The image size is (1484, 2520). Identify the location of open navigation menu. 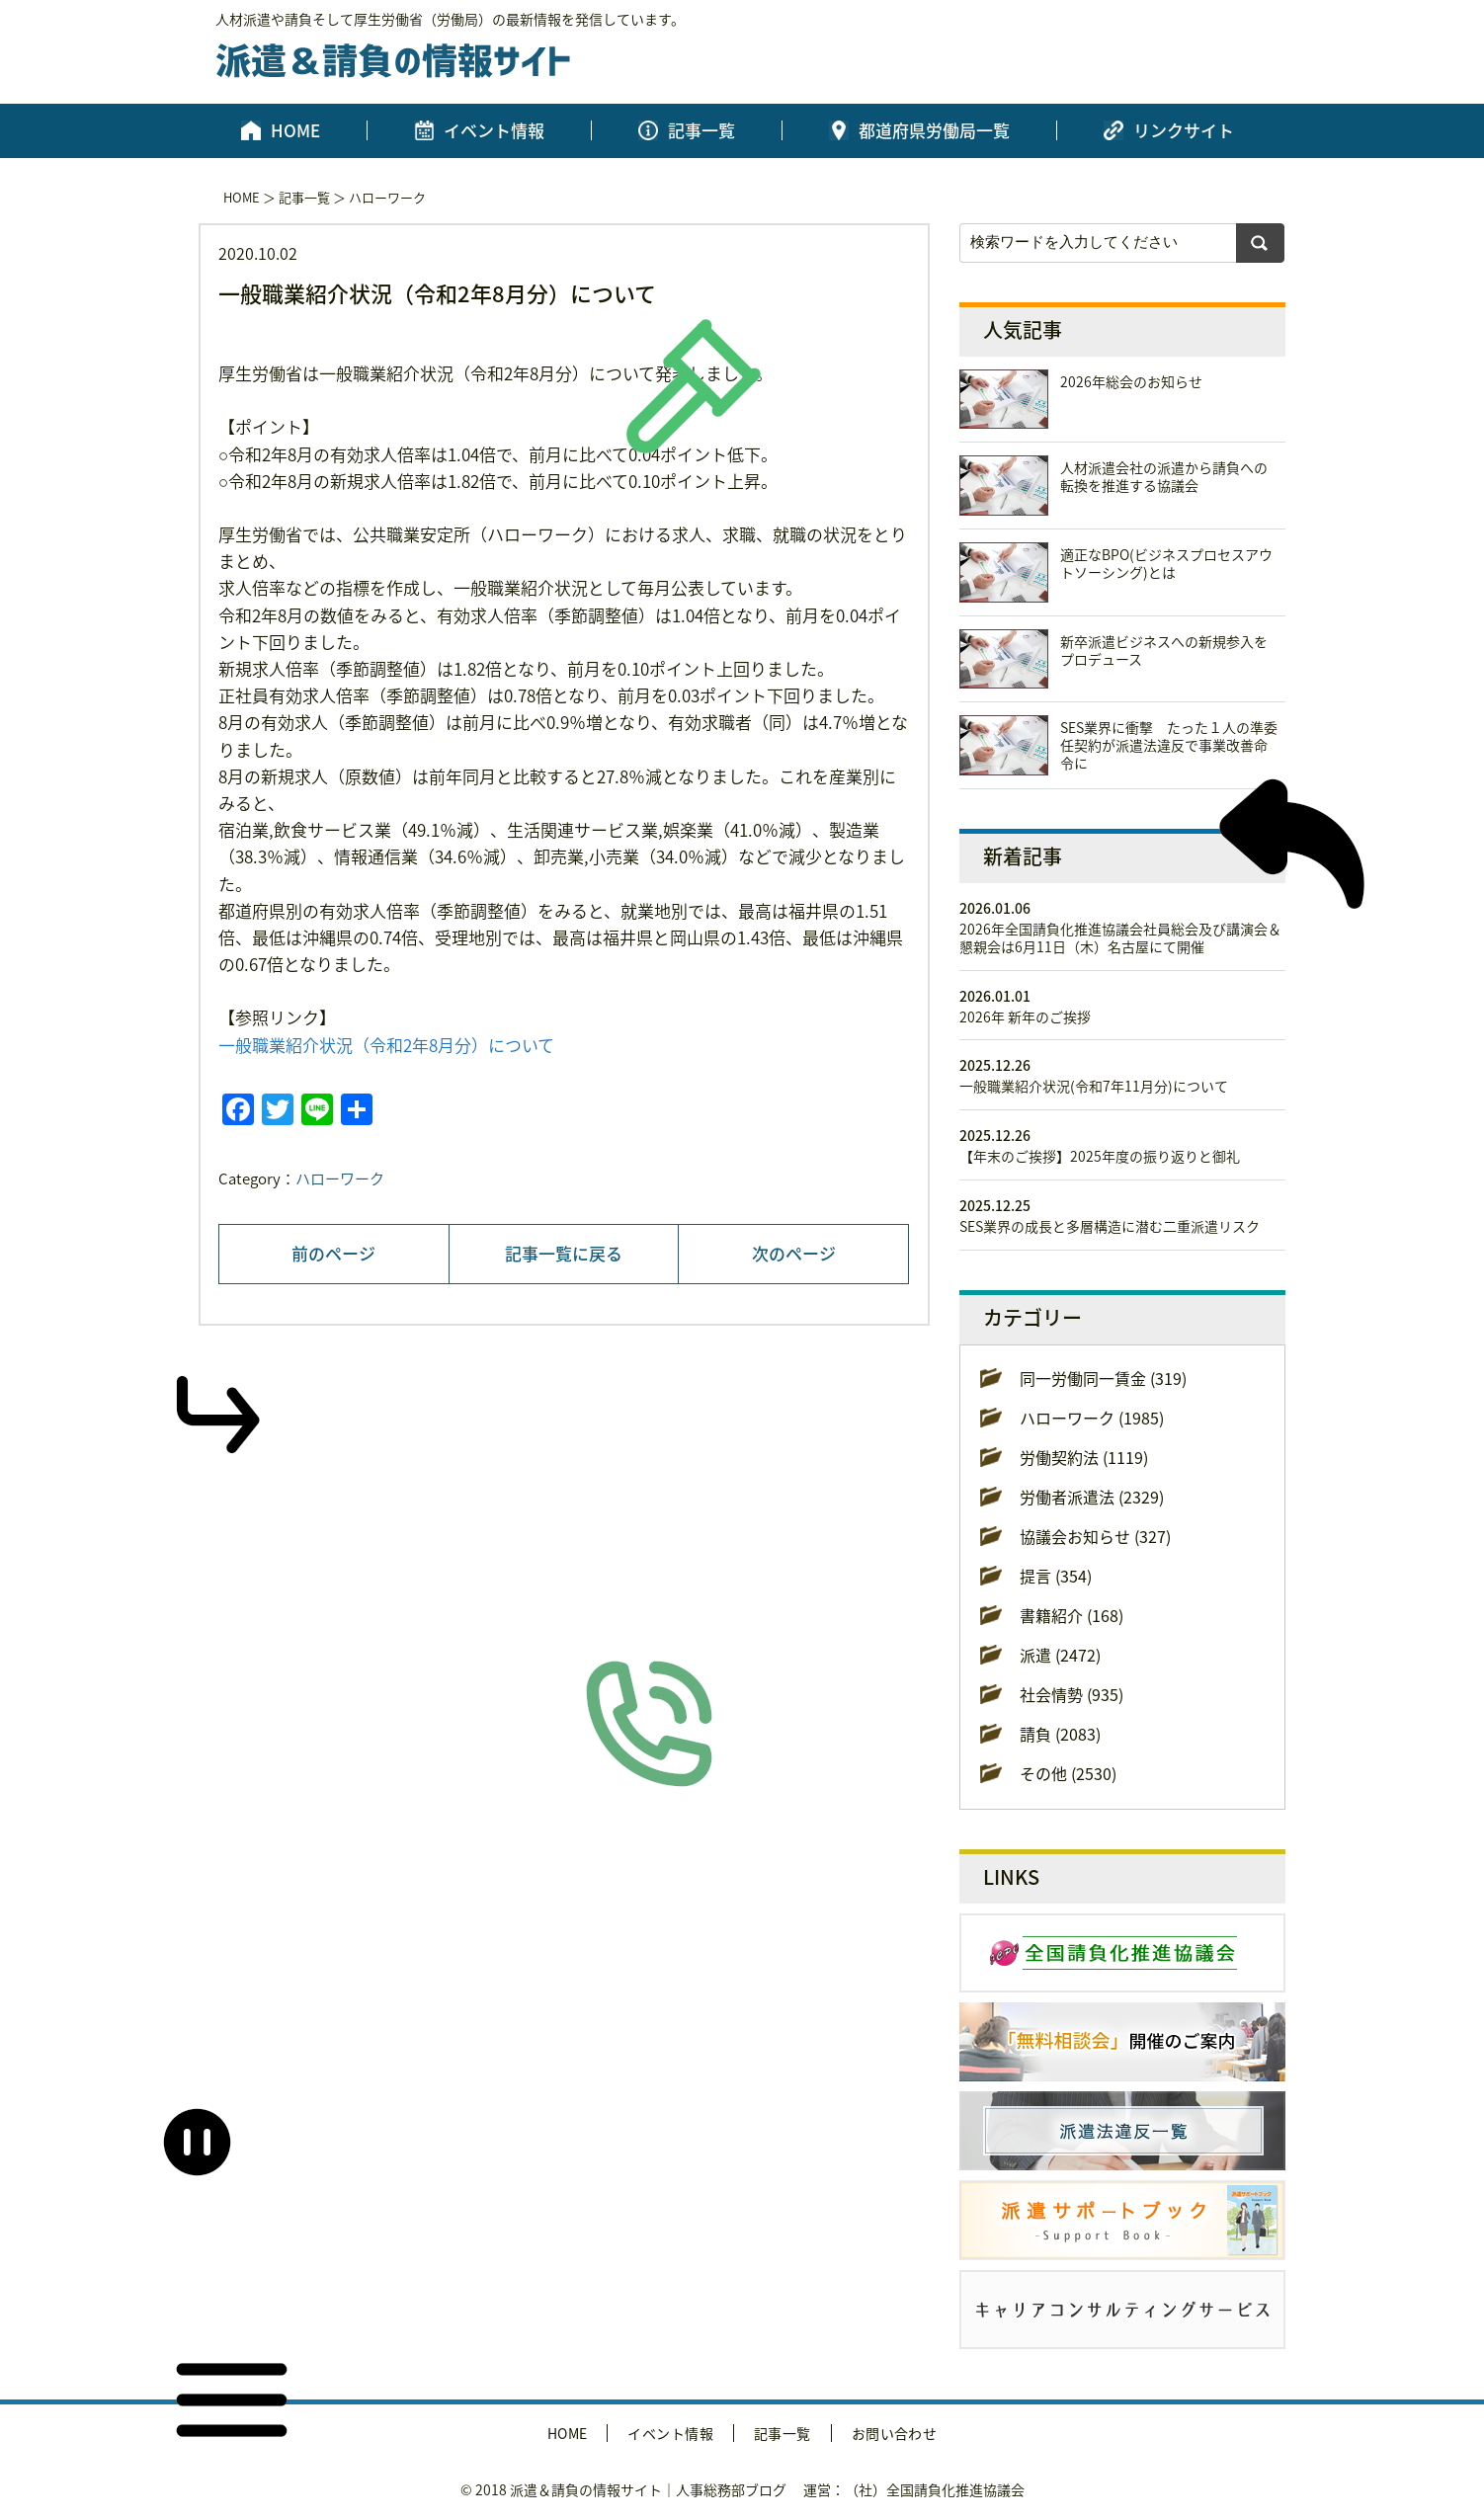
(231, 2399).